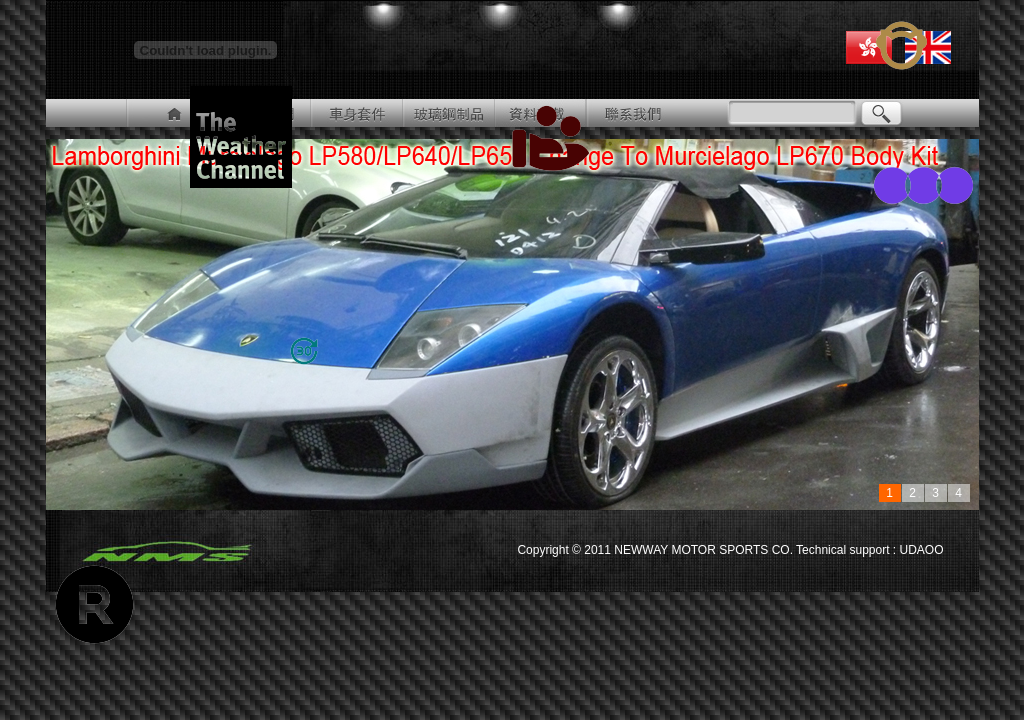 The height and width of the screenshot is (720, 1024). I want to click on open the Letterboxd app, so click(923, 185).